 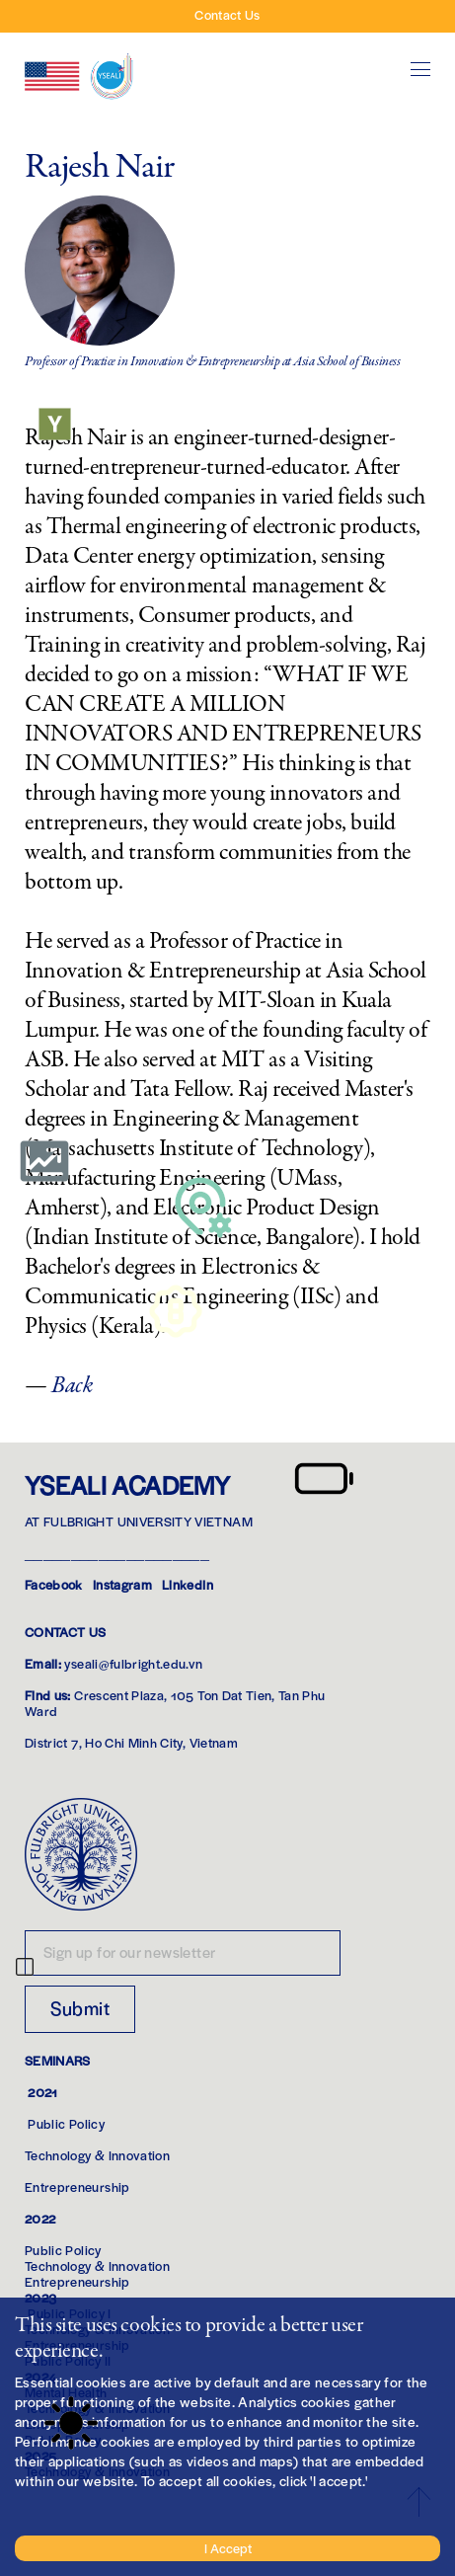 I want to click on indicates battery is completely drained, so click(x=324, y=1478).